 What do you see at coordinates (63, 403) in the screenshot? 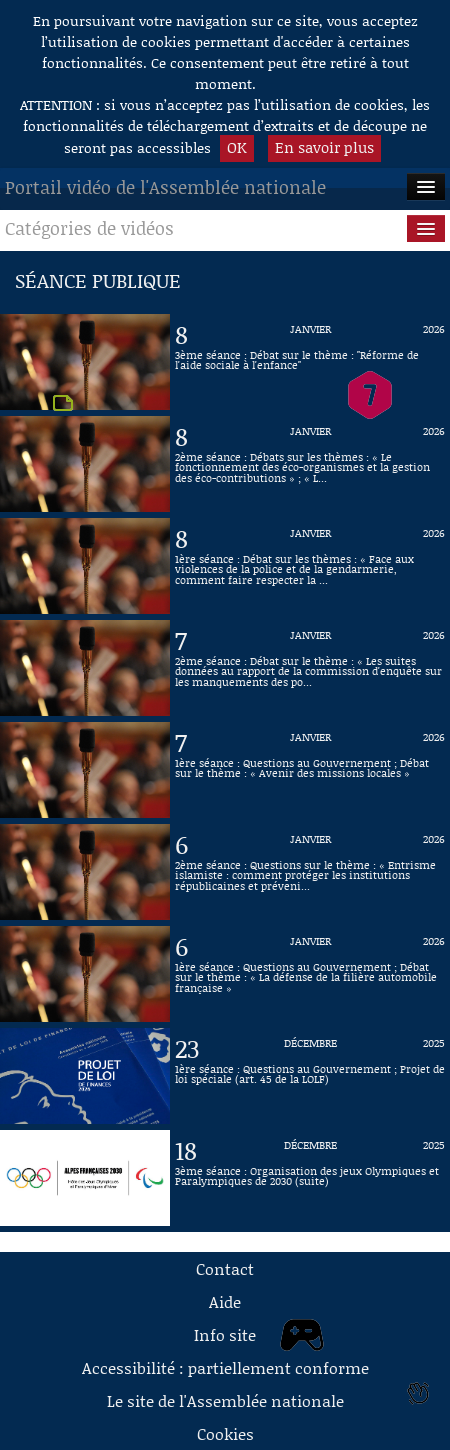
I see `view document in landscape orientation` at bounding box center [63, 403].